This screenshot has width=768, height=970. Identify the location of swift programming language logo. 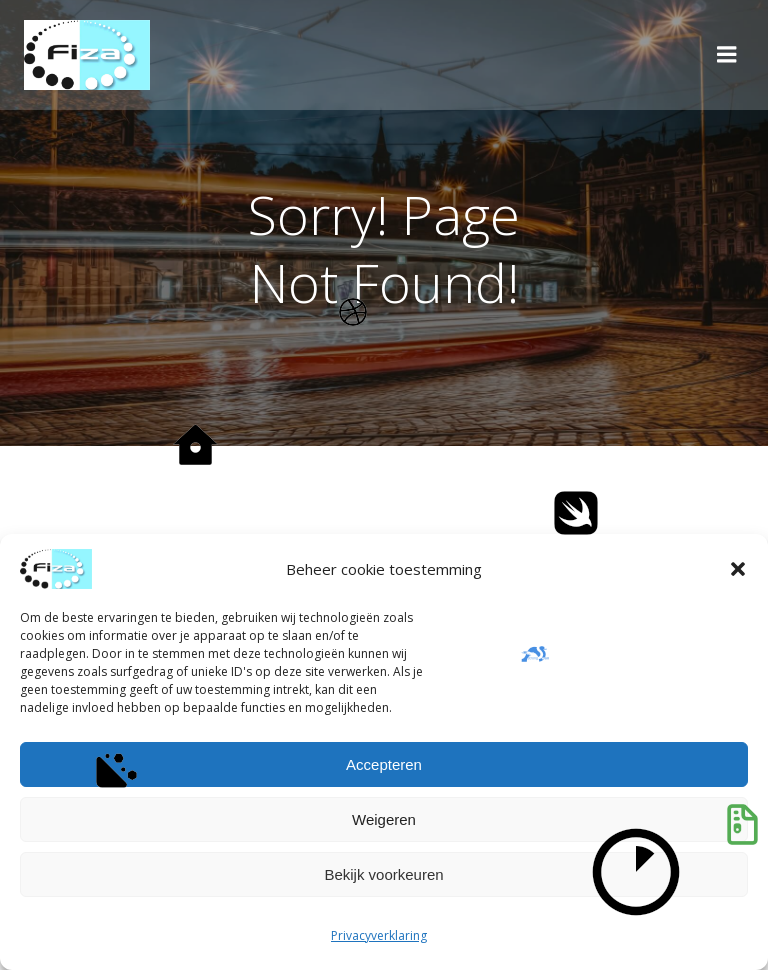
(576, 513).